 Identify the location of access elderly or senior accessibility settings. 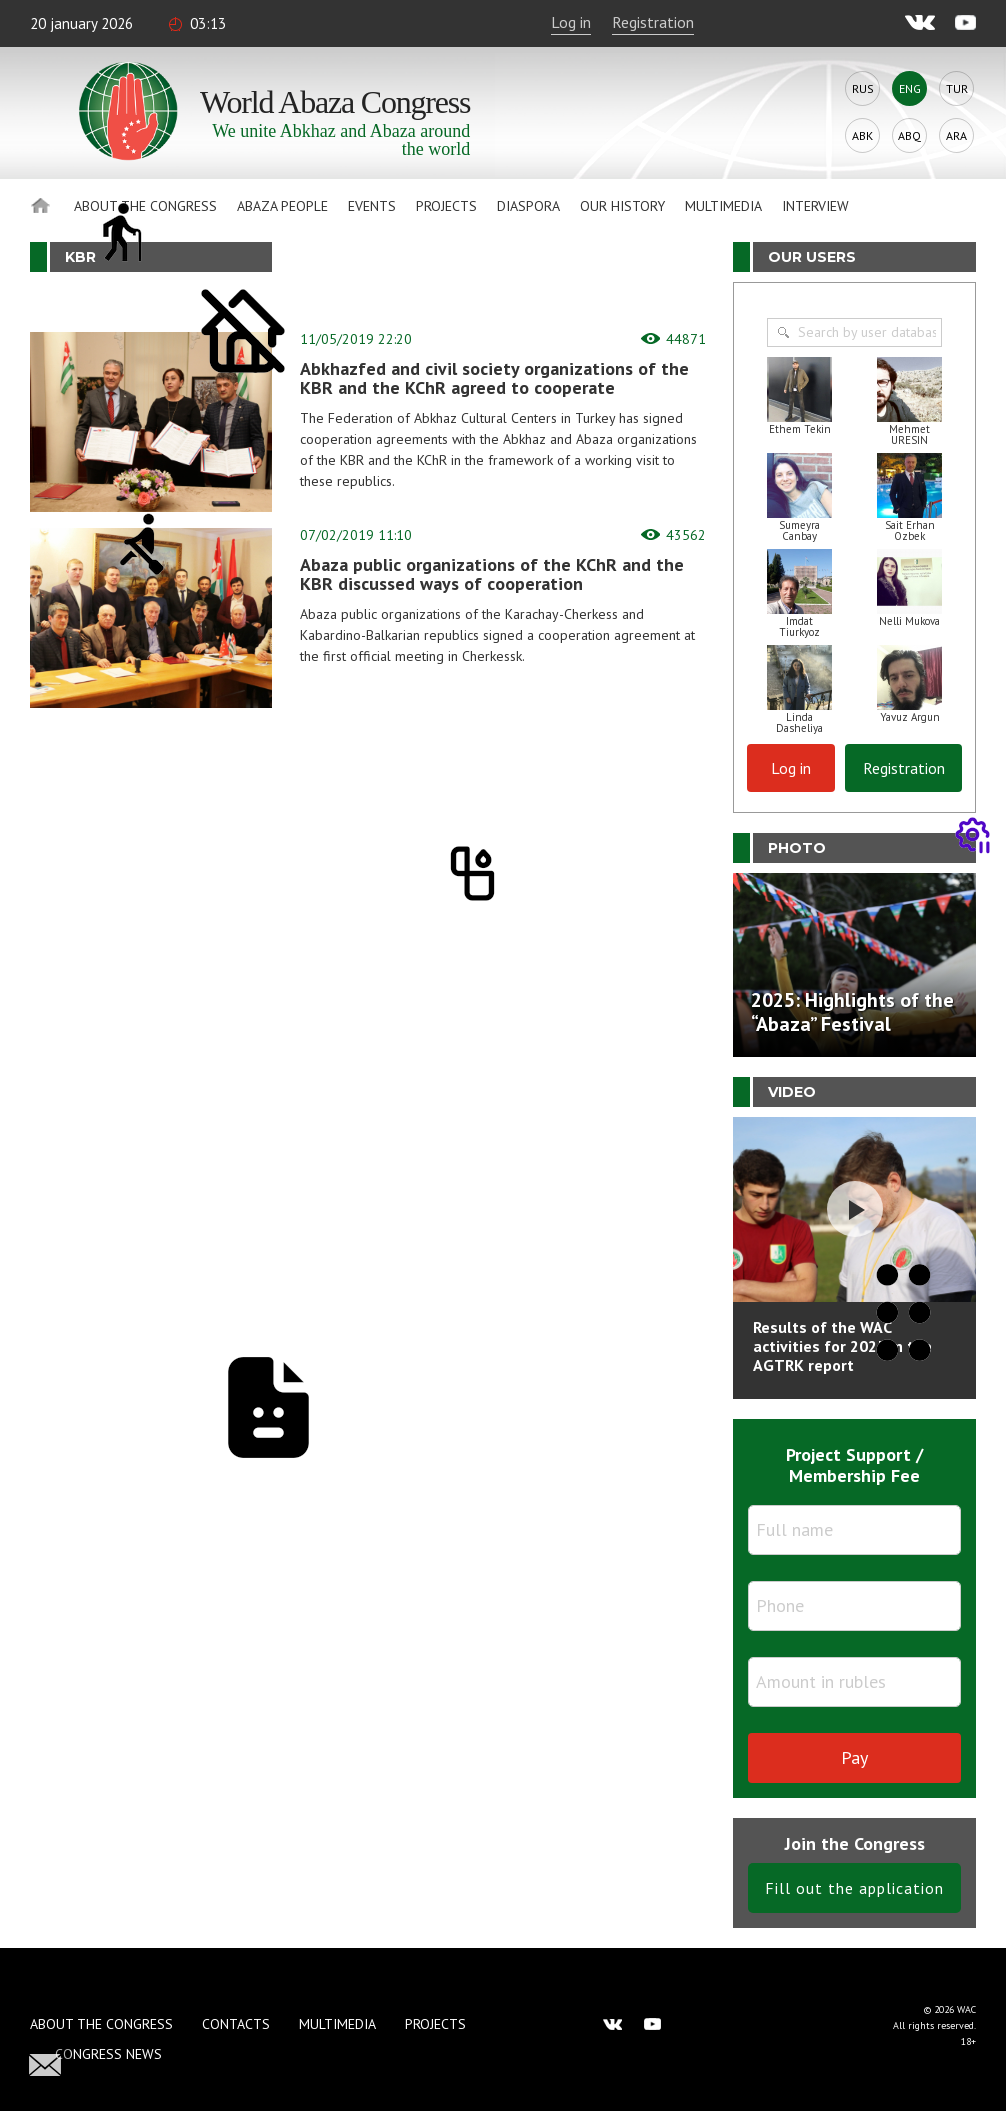
(119, 231).